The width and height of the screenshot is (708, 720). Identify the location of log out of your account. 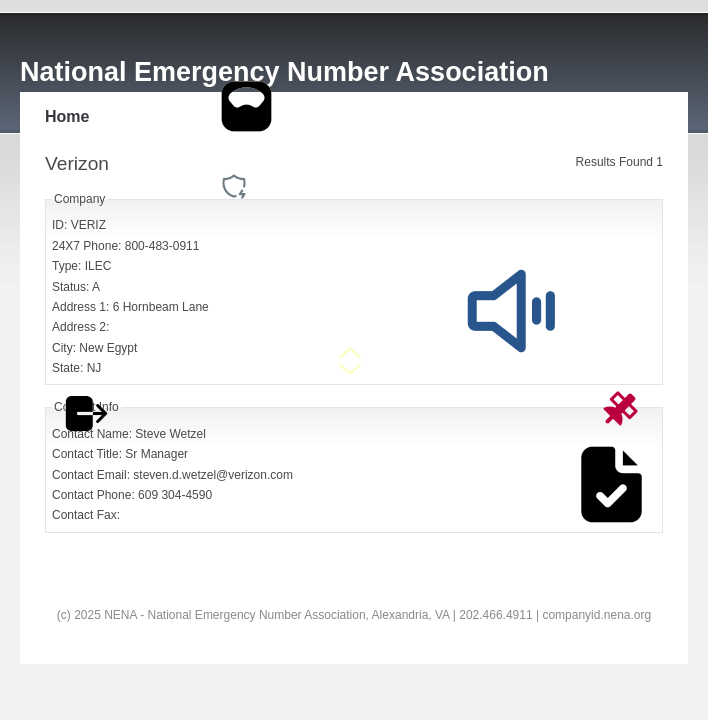
(86, 413).